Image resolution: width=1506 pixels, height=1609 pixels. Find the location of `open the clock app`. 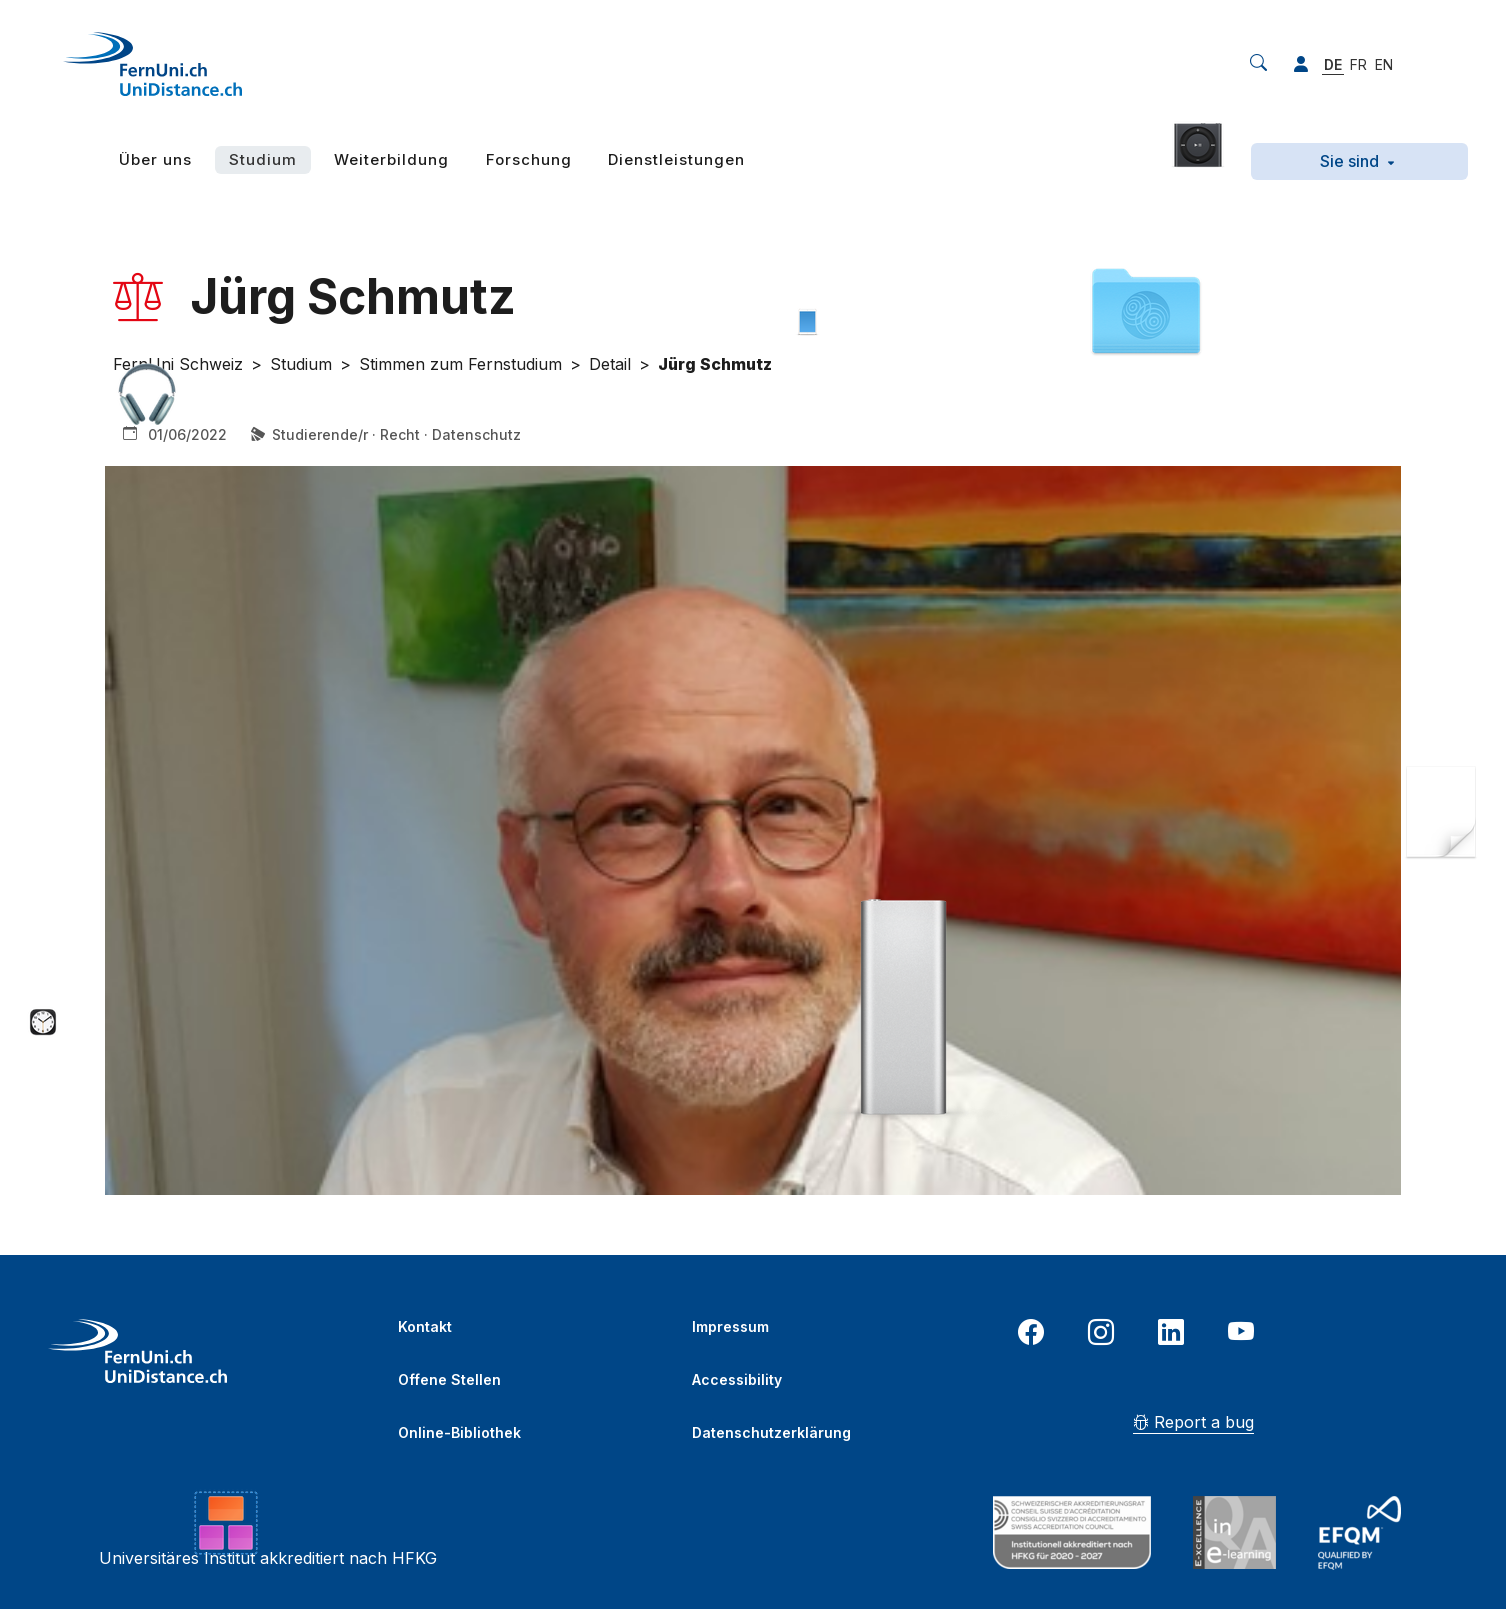

open the clock app is located at coordinates (43, 1022).